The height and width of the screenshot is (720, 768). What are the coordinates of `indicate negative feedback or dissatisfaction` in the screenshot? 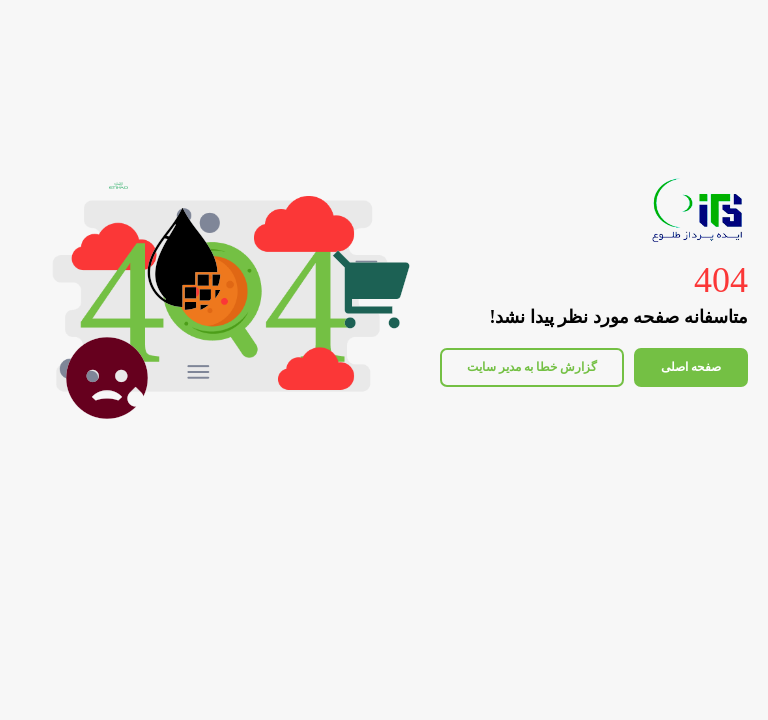 It's located at (107, 378).